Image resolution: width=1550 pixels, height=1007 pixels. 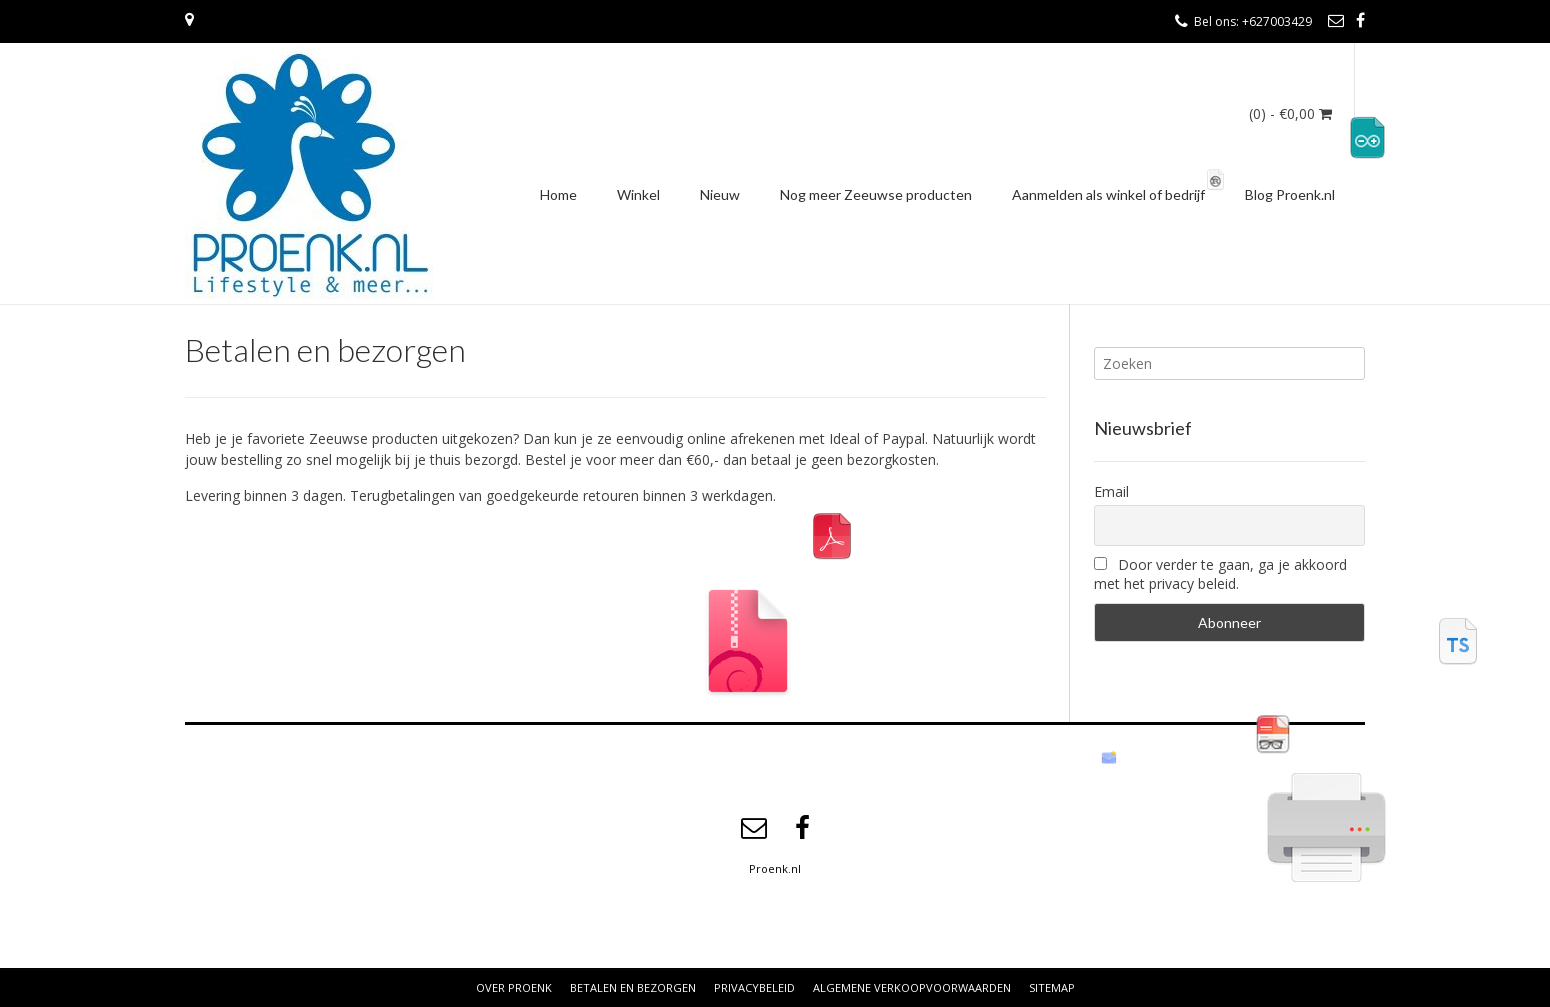 What do you see at coordinates (748, 643) in the screenshot?
I see `a debian software package file` at bounding box center [748, 643].